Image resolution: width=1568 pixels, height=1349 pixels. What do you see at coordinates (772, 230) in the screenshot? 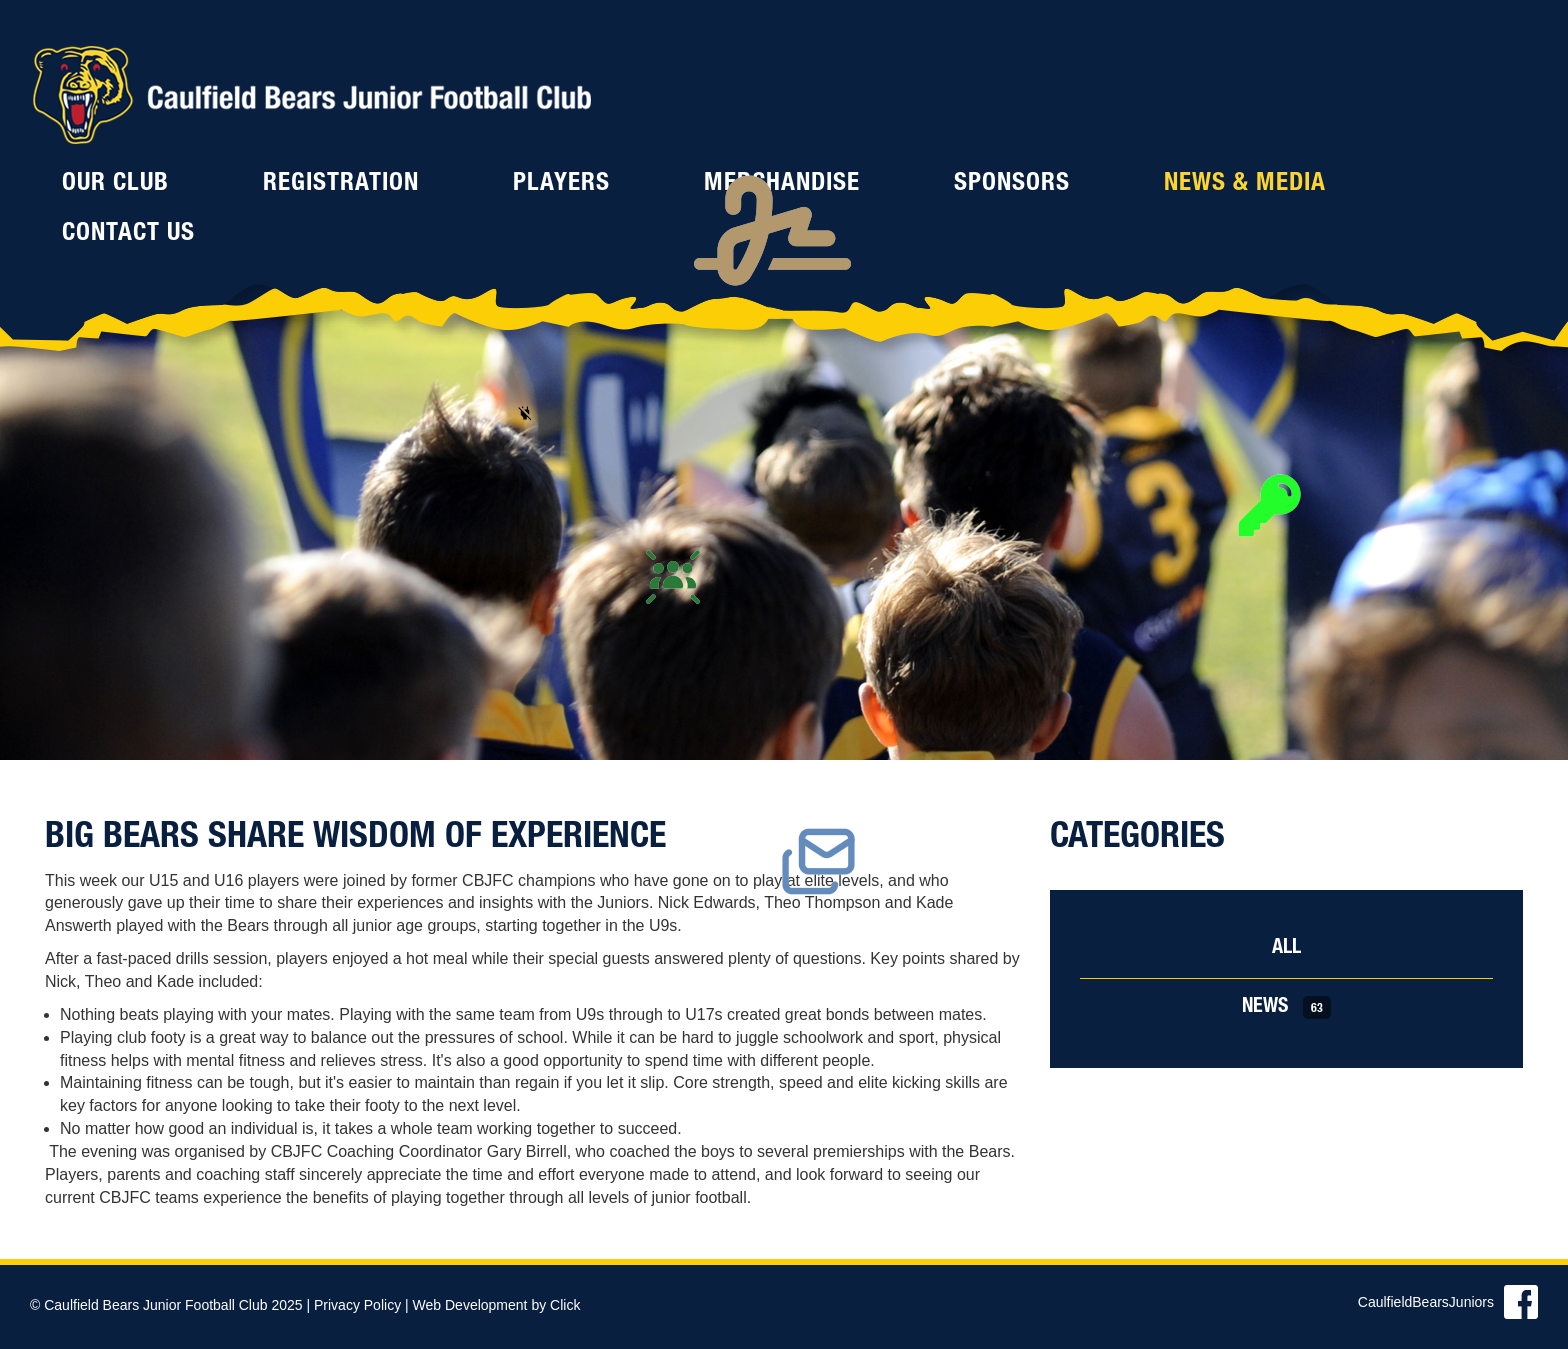
I see `add your signature to a document` at bounding box center [772, 230].